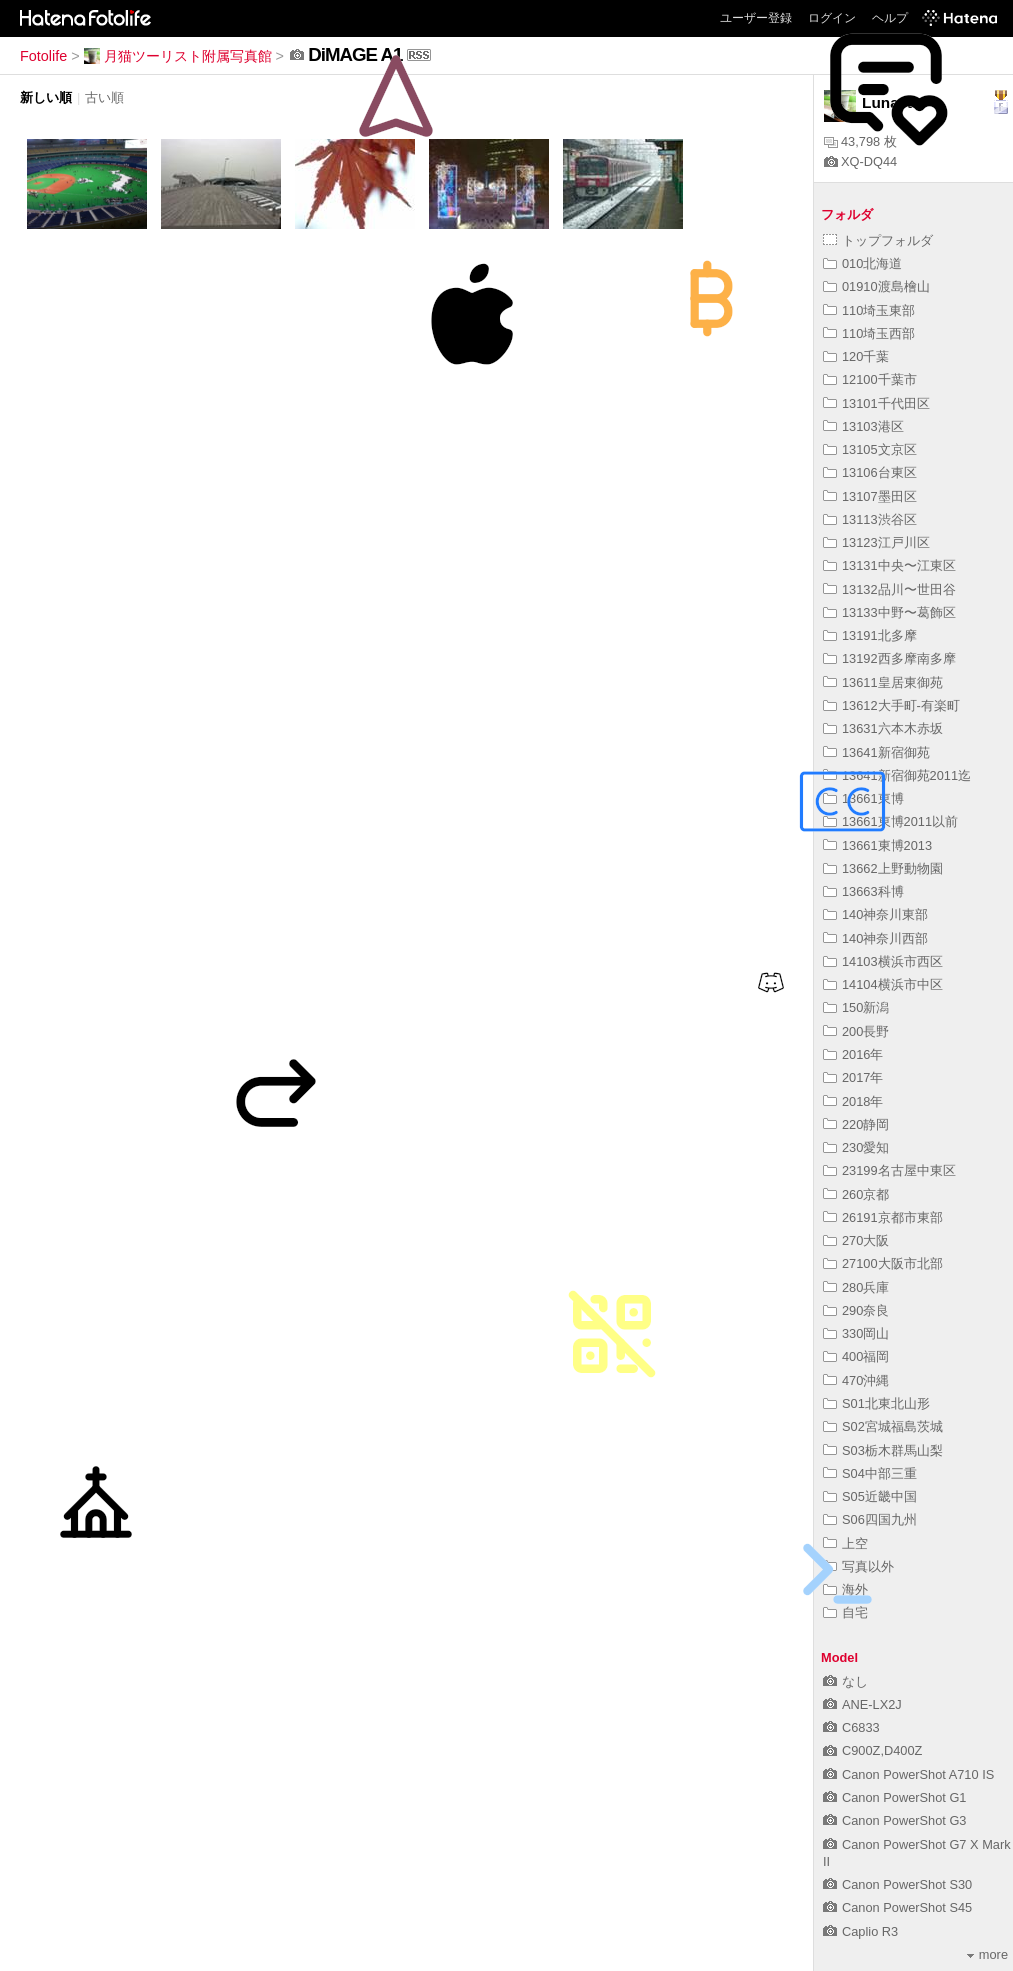 The image size is (1013, 1971). Describe the element at coordinates (837, 1569) in the screenshot. I see `open terminal or command line interface` at that location.